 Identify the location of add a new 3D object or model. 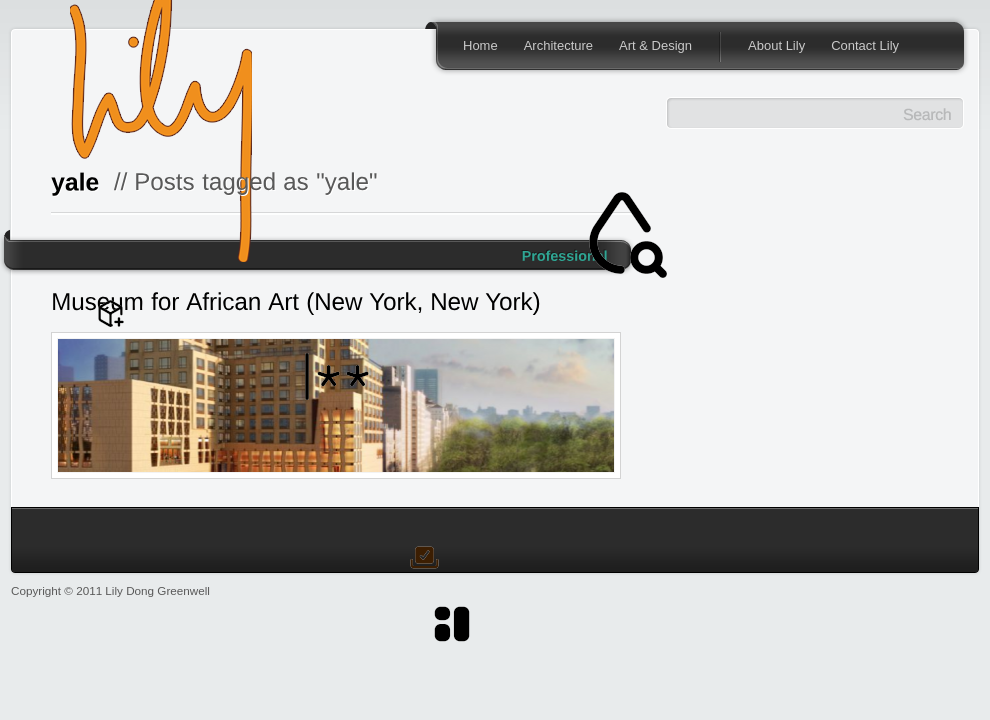
(110, 313).